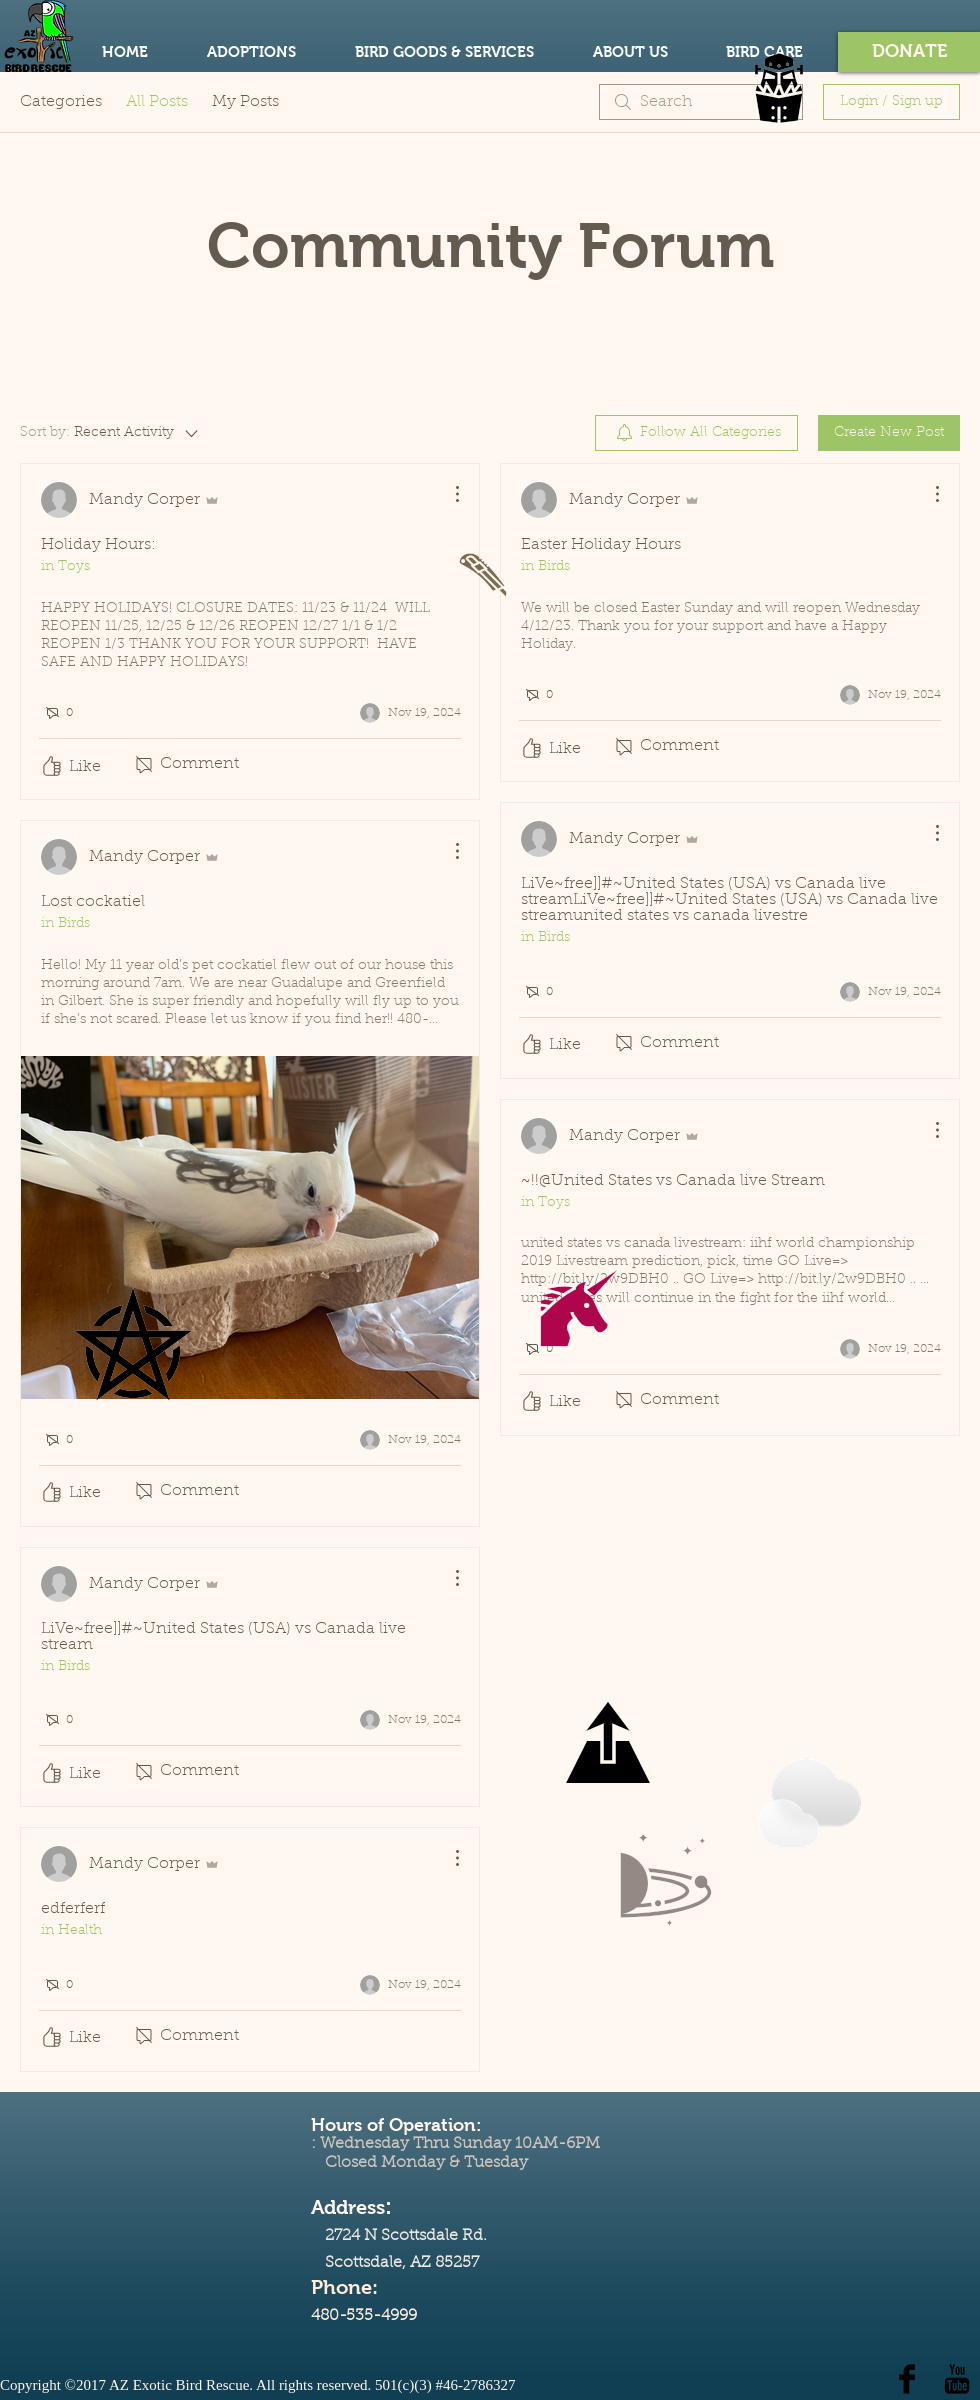 The width and height of the screenshot is (980, 2400). I want to click on indicates cloudy weather conditions, so click(809, 1802).